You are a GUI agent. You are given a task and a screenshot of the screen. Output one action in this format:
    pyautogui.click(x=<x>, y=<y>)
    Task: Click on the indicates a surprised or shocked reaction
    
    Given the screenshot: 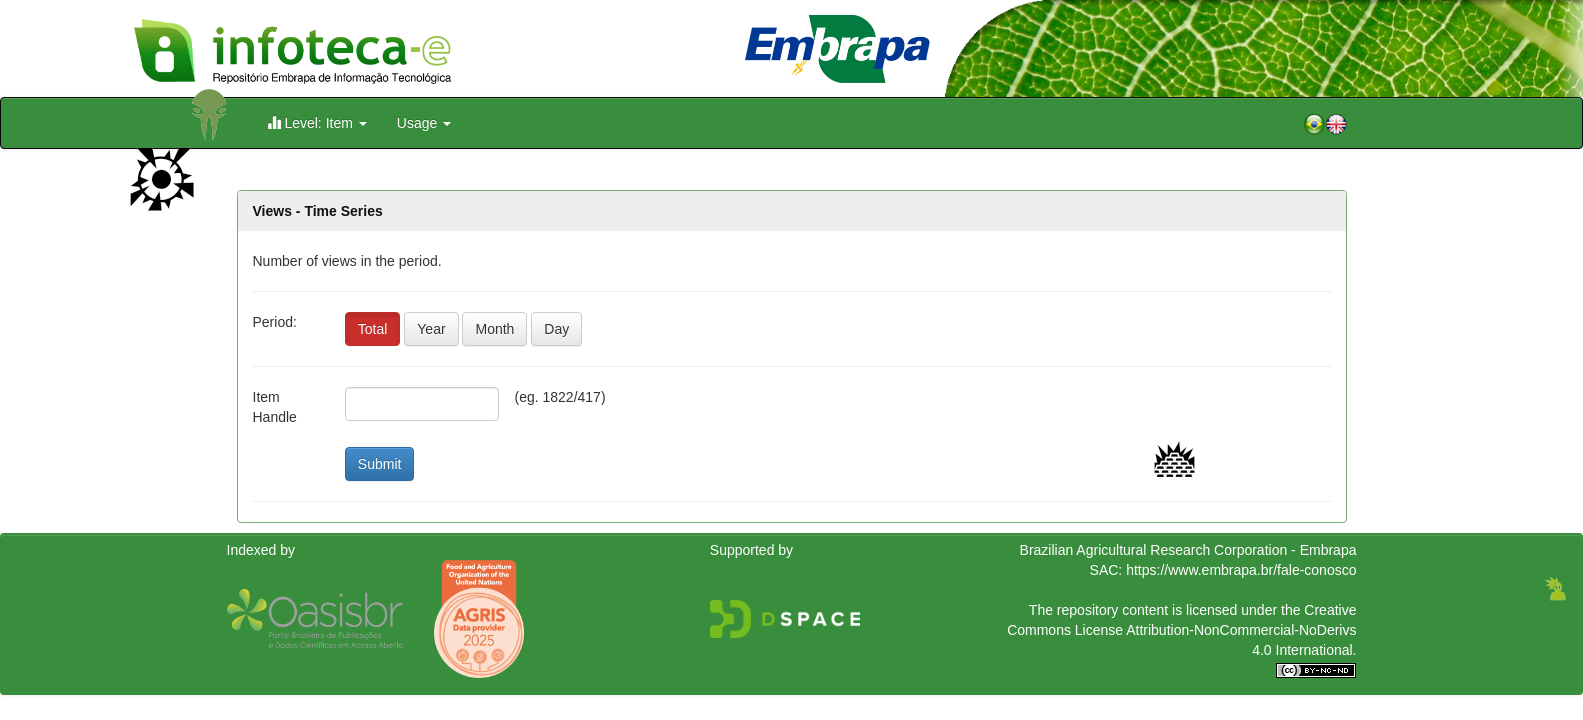 What is the action you would take?
    pyautogui.click(x=1556, y=588)
    